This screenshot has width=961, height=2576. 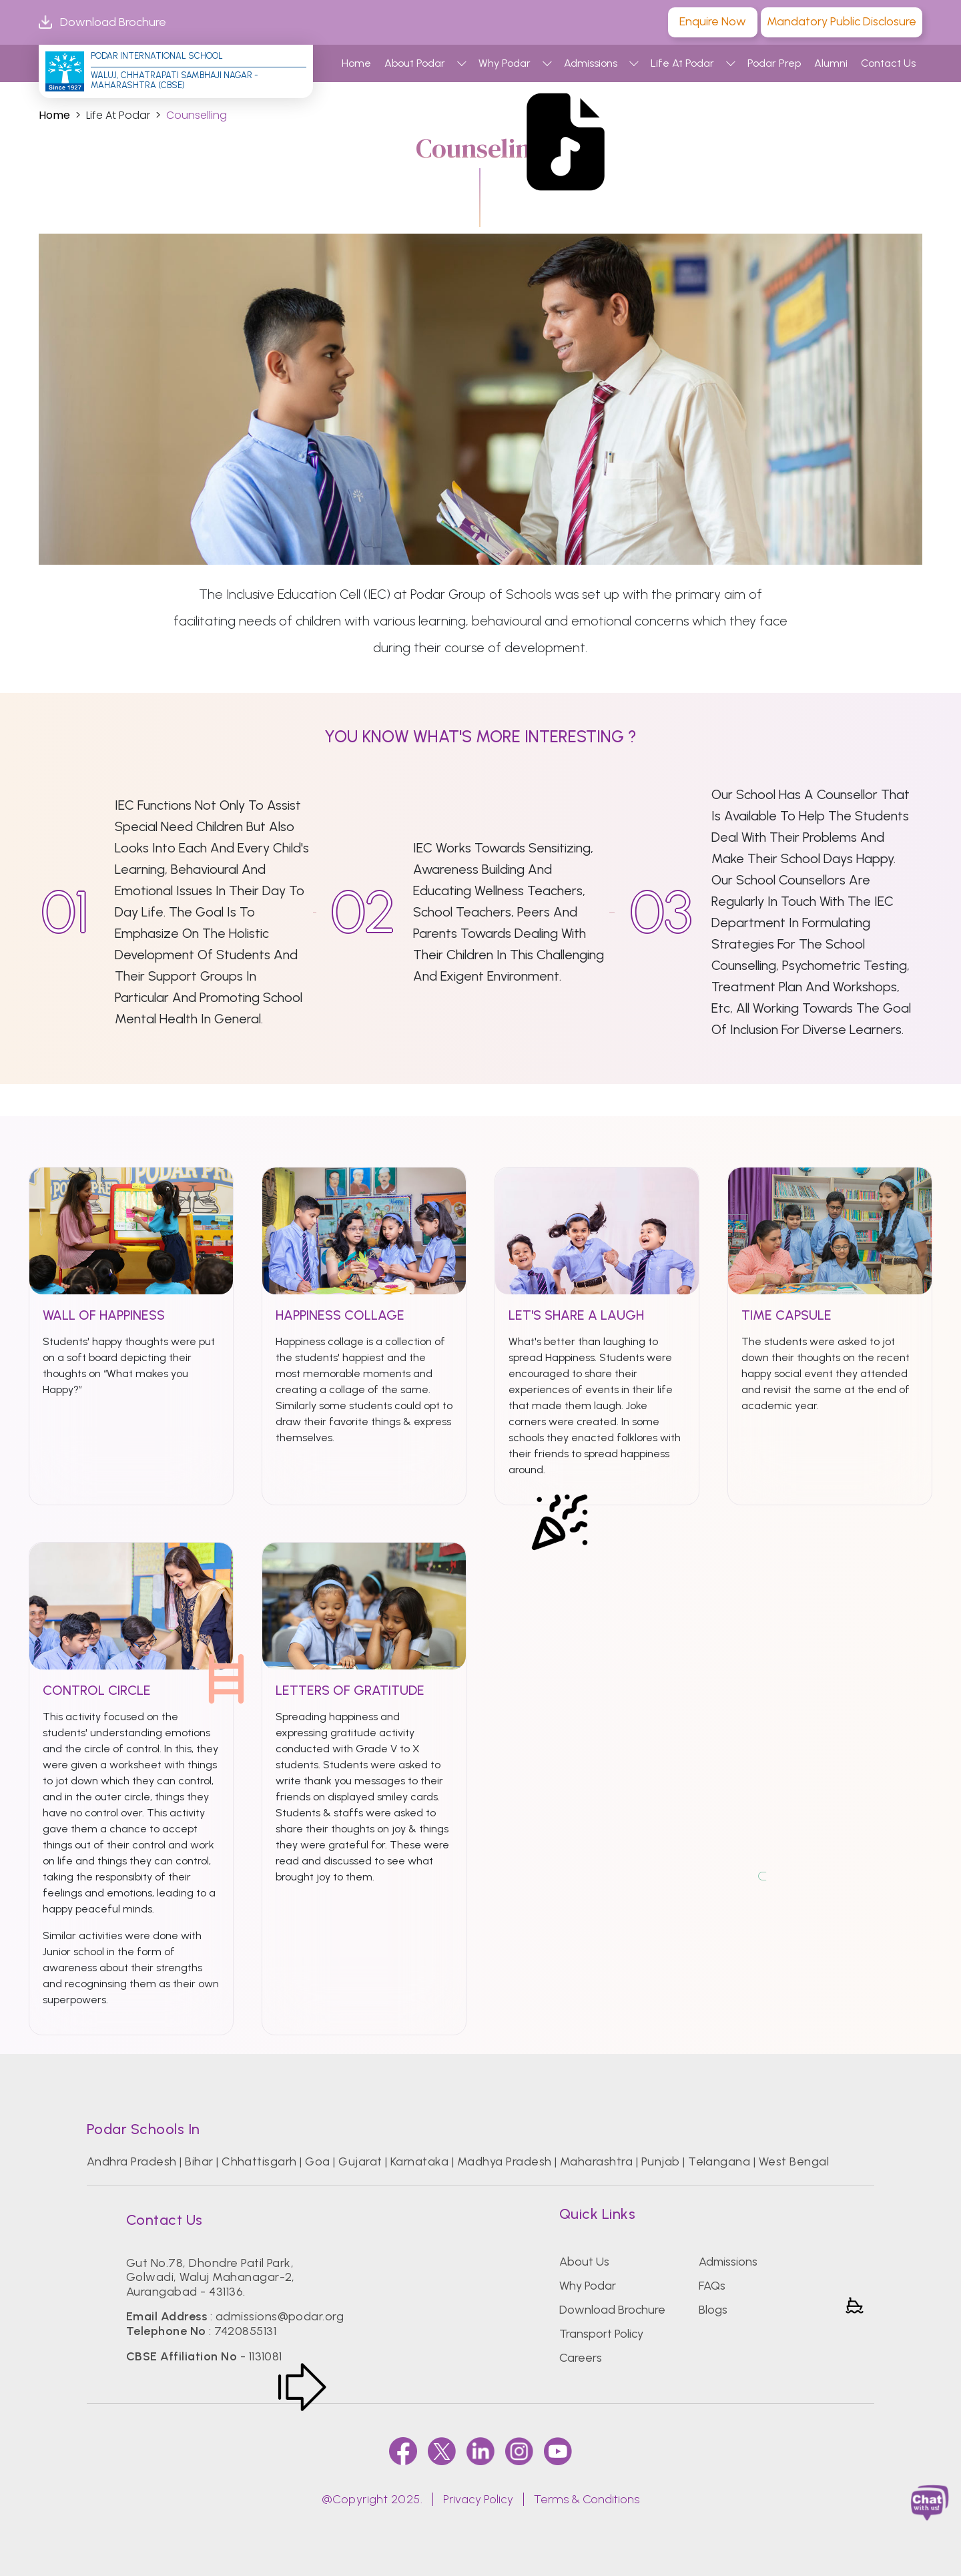 I want to click on indicates a proper subset relationship in mathematical notation, so click(x=762, y=1876).